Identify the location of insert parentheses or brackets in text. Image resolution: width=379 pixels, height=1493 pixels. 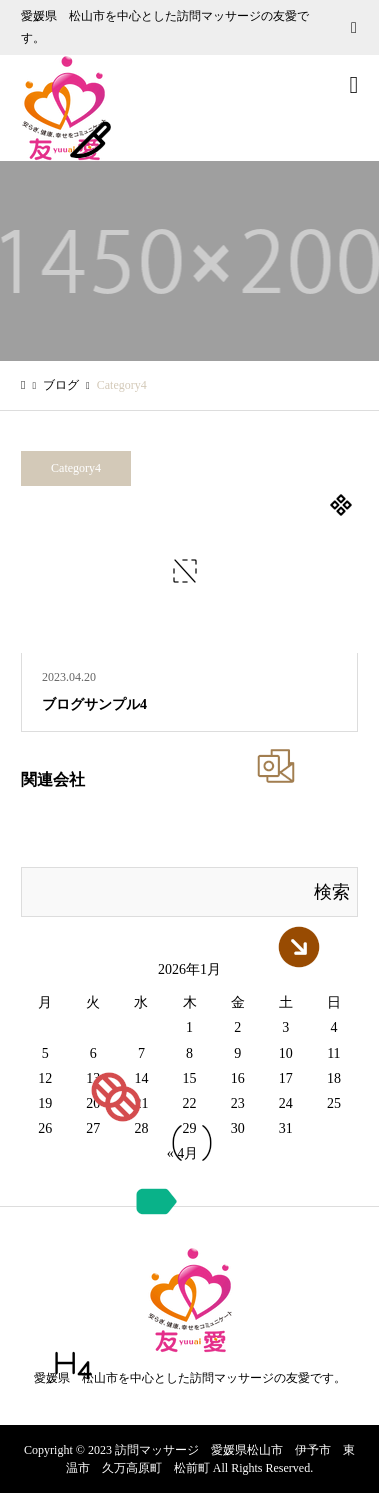
(192, 1143).